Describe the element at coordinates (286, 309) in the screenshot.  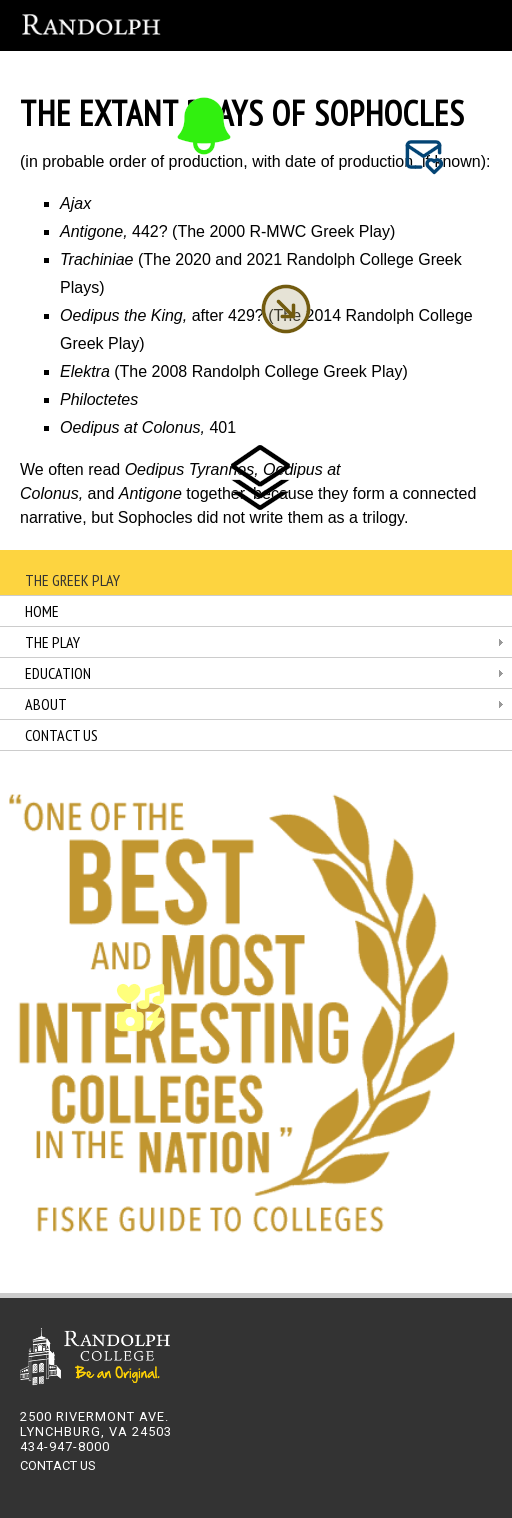
I see `navigate to the next item or section` at that location.